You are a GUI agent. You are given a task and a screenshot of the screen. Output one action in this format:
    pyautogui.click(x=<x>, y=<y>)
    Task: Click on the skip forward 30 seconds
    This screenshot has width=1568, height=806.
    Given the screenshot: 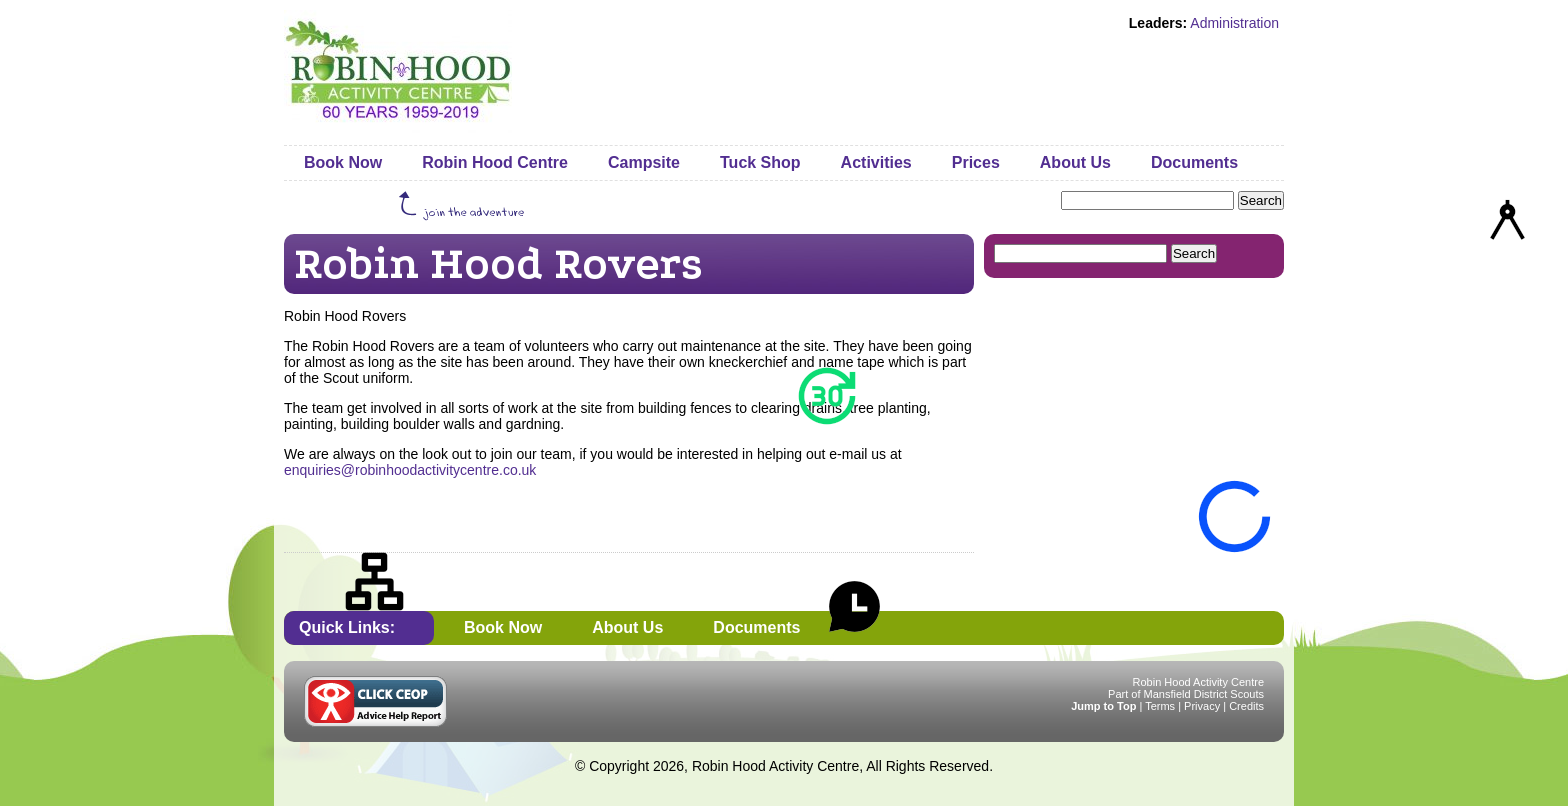 What is the action you would take?
    pyautogui.click(x=827, y=396)
    